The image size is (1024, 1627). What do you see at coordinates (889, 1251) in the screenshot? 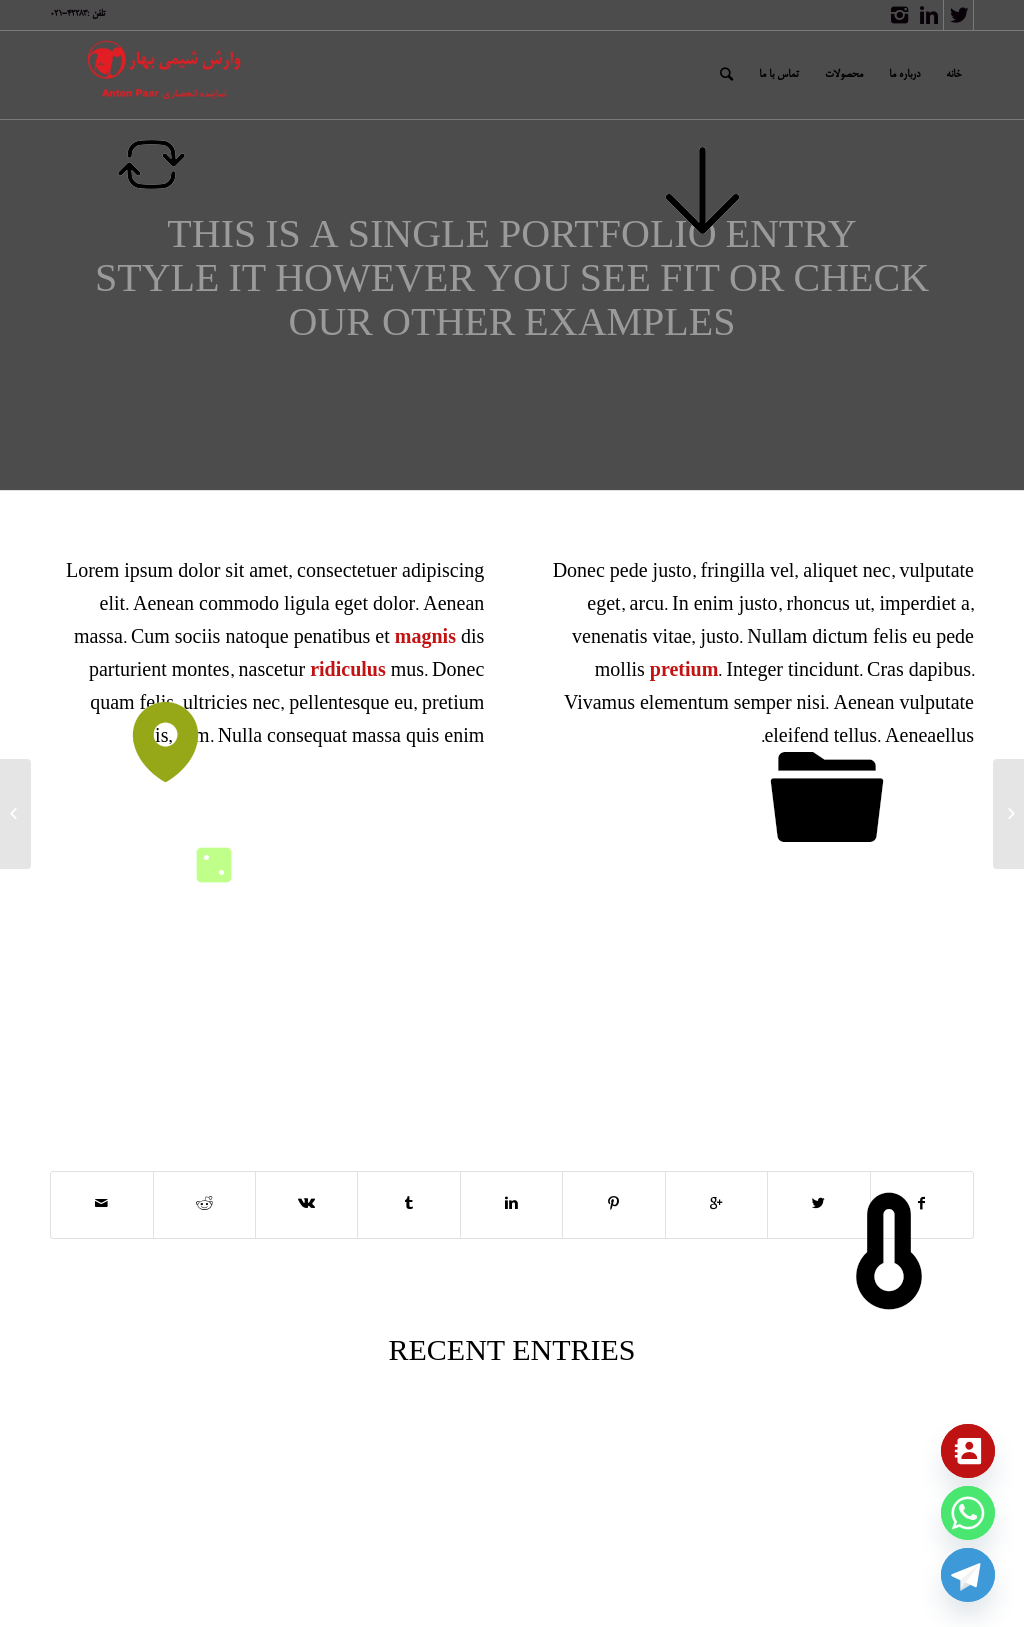
I see `indicates high temperature reading` at bounding box center [889, 1251].